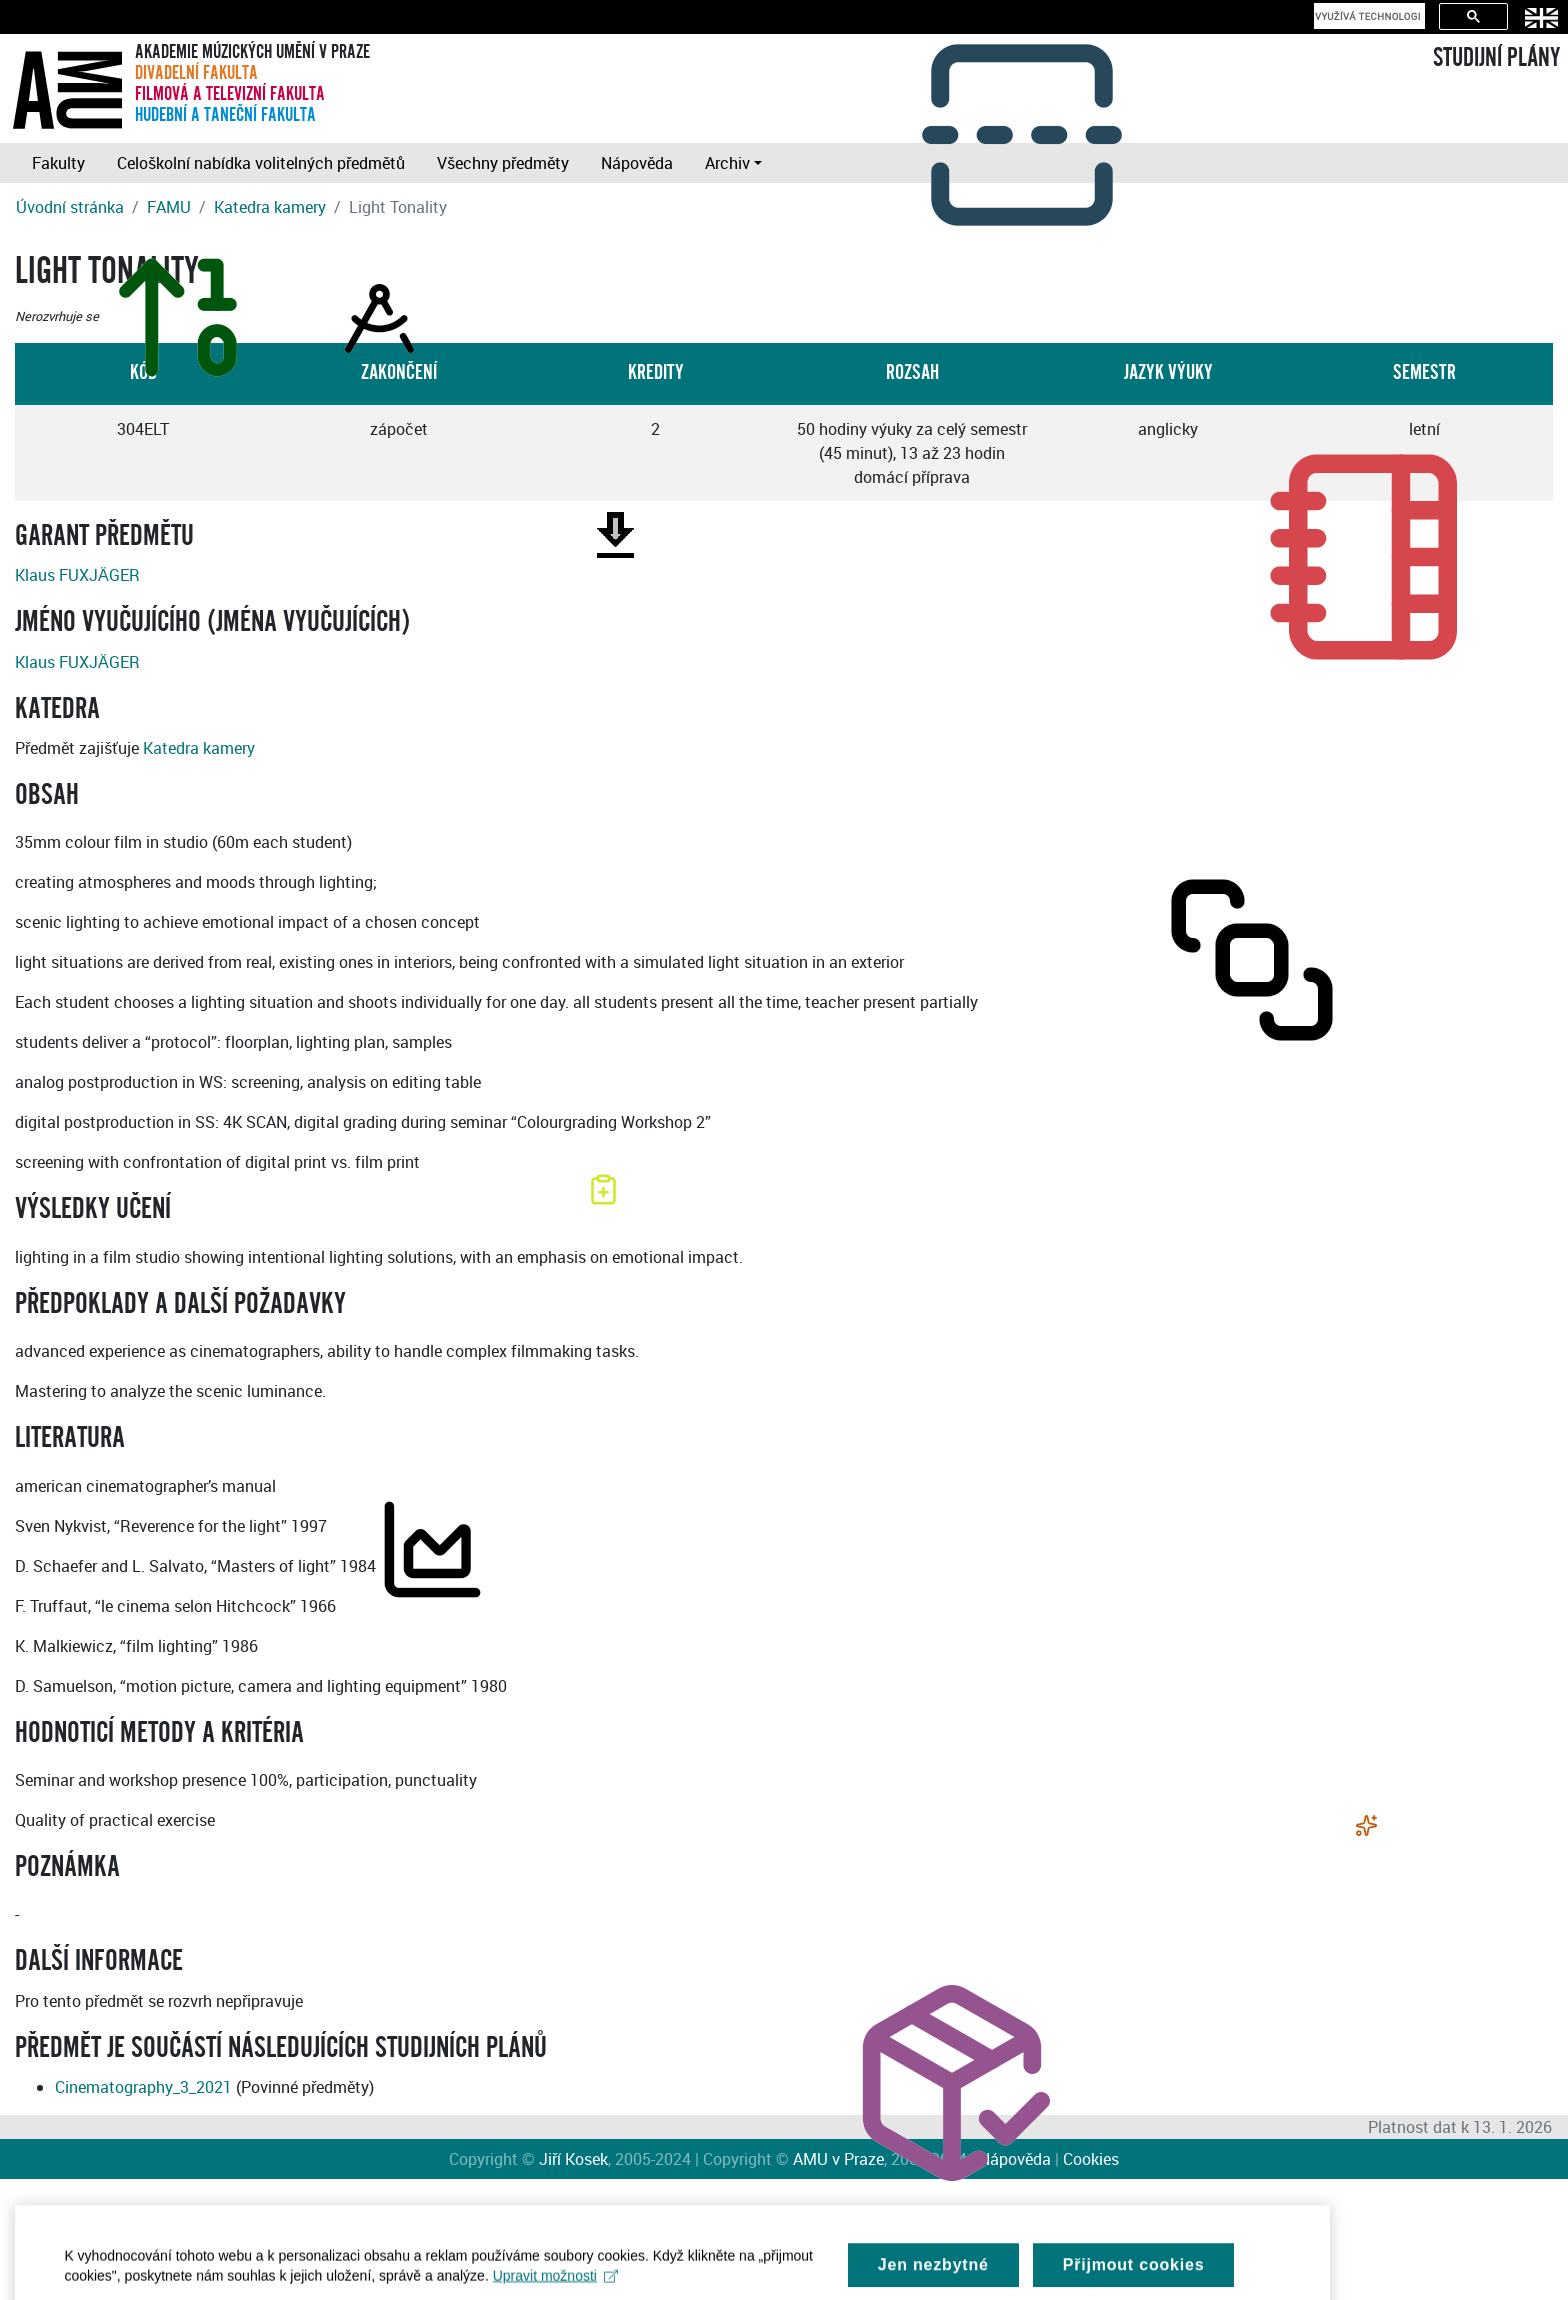 The image size is (1568, 2300). What do you see at coordinates (603, 1189) in the screenshot?
I see `add a new item to clipboard` at bounding box center [603, 1189].